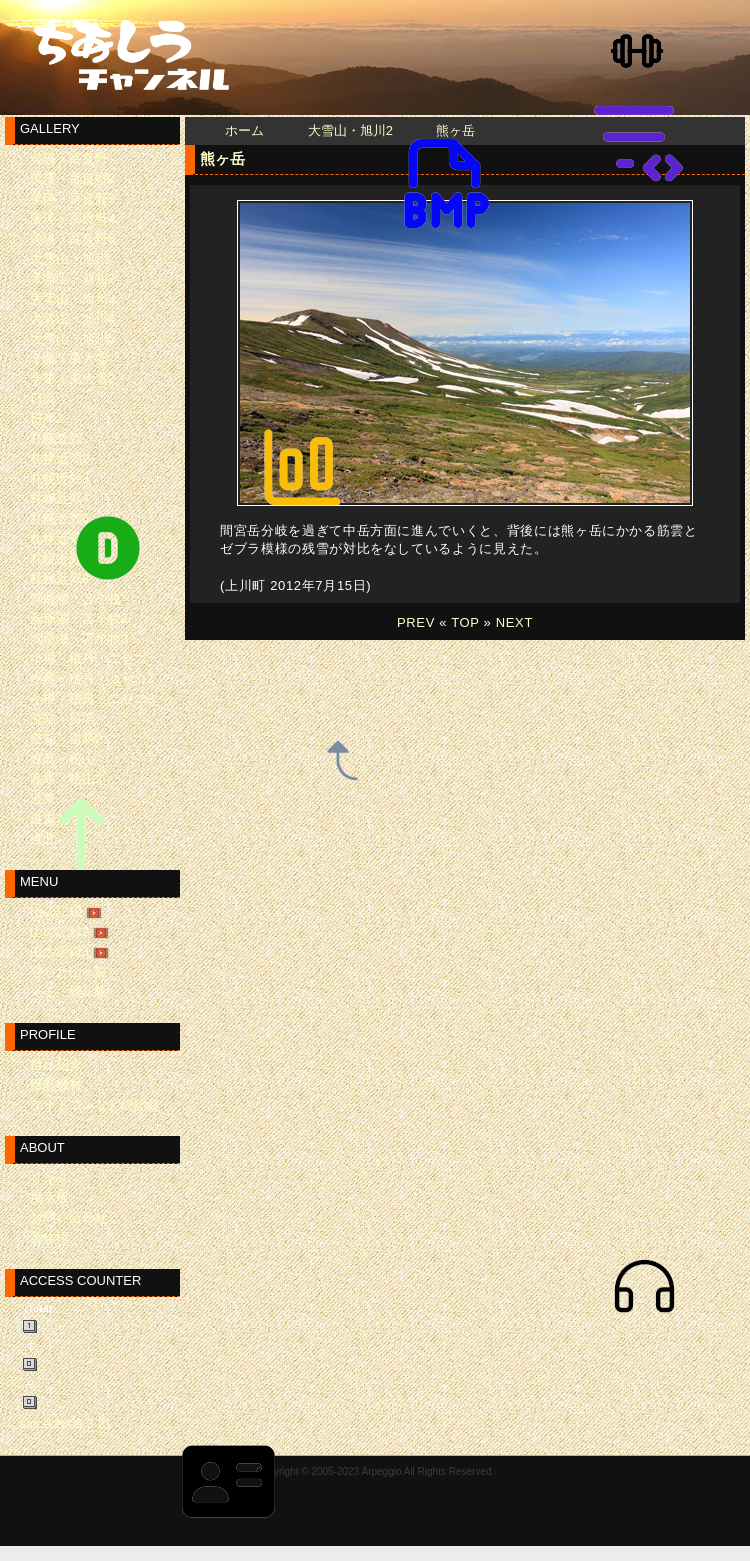  What do you see at coordinates (108, 548) in the screenshot?
I see `indicates a "D" grade or rating` at bounding box center [108, 548].